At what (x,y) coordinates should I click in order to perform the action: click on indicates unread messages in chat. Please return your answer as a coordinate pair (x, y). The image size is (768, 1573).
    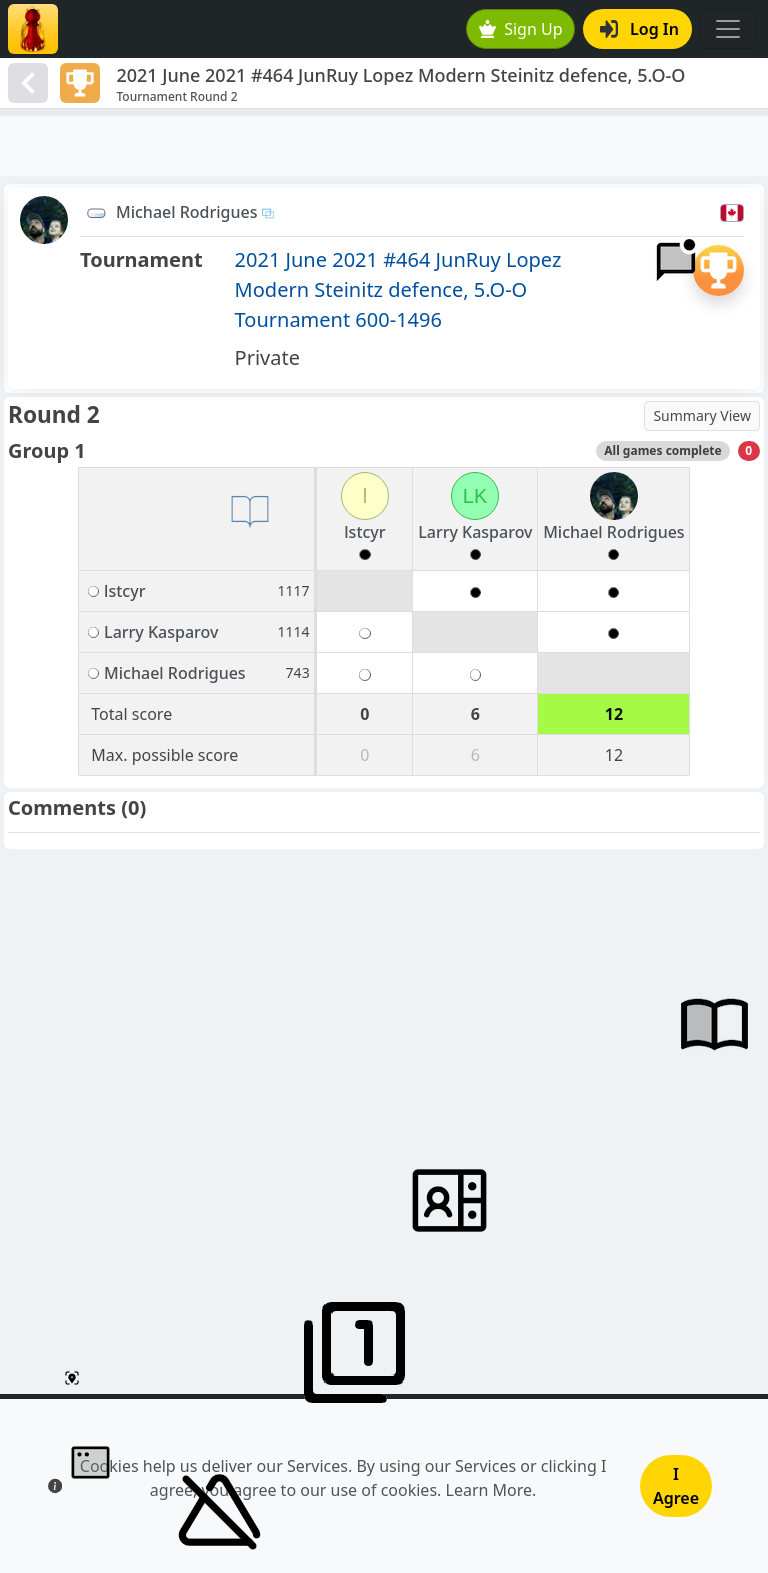
    Looking at the image, I should click on (676, 262).